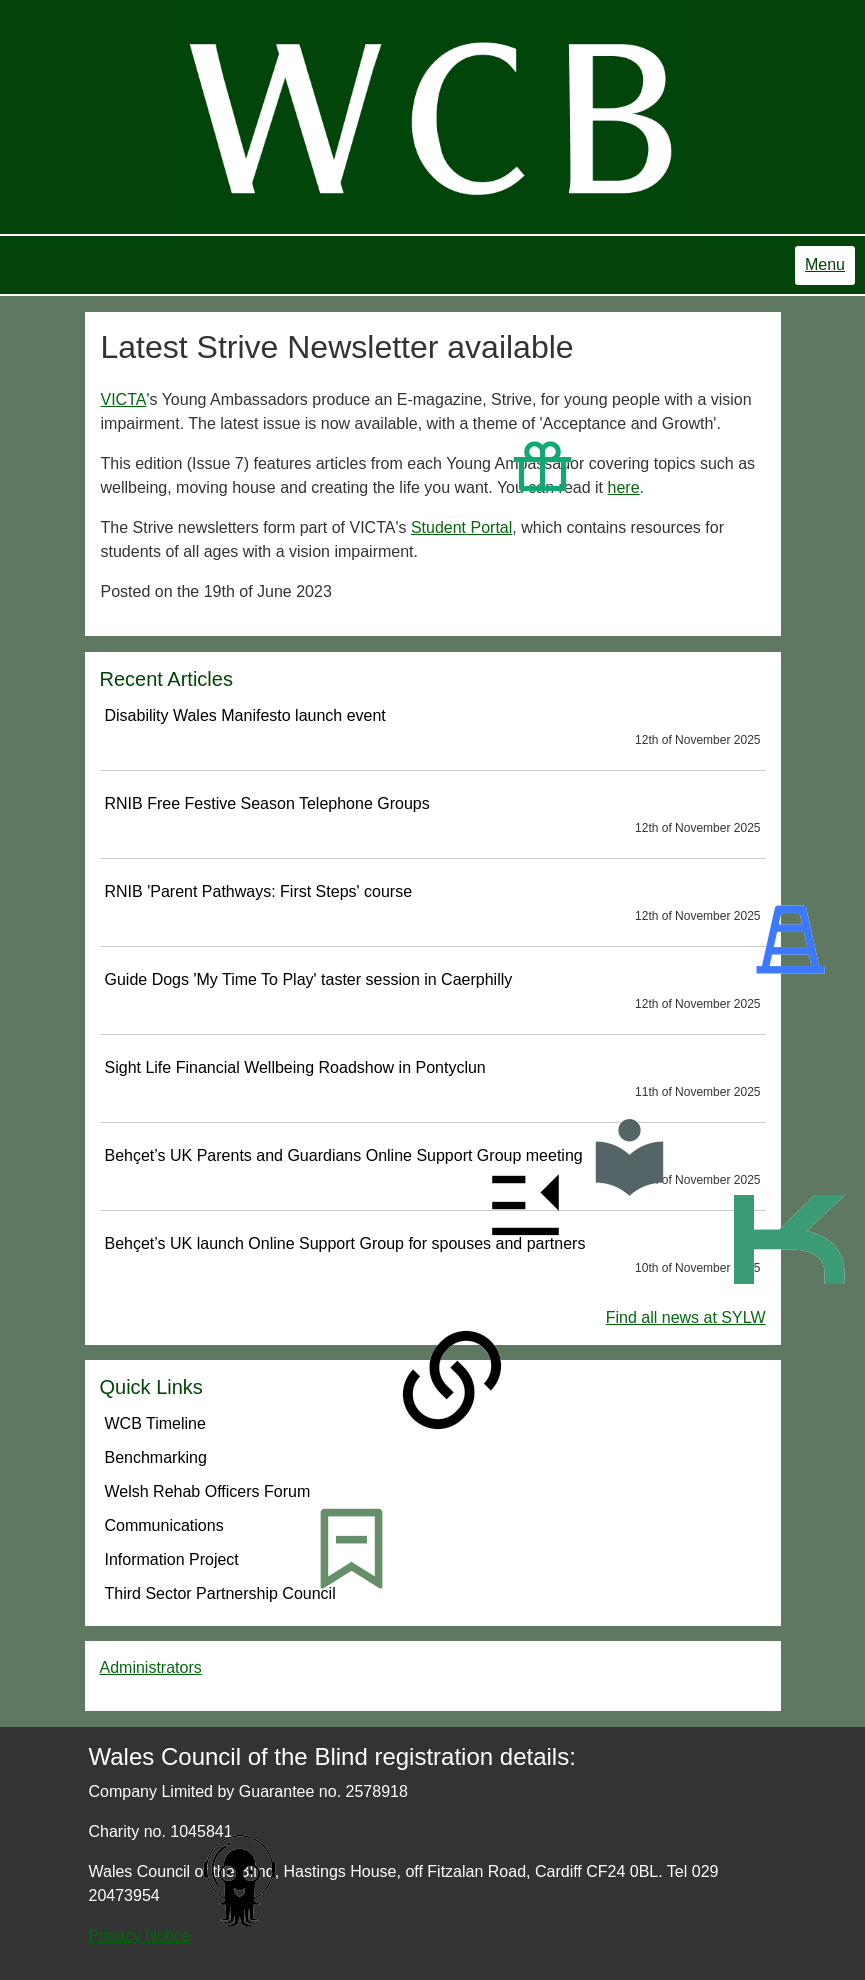  I want to click on view gifts or rewards, so click(542, 467).